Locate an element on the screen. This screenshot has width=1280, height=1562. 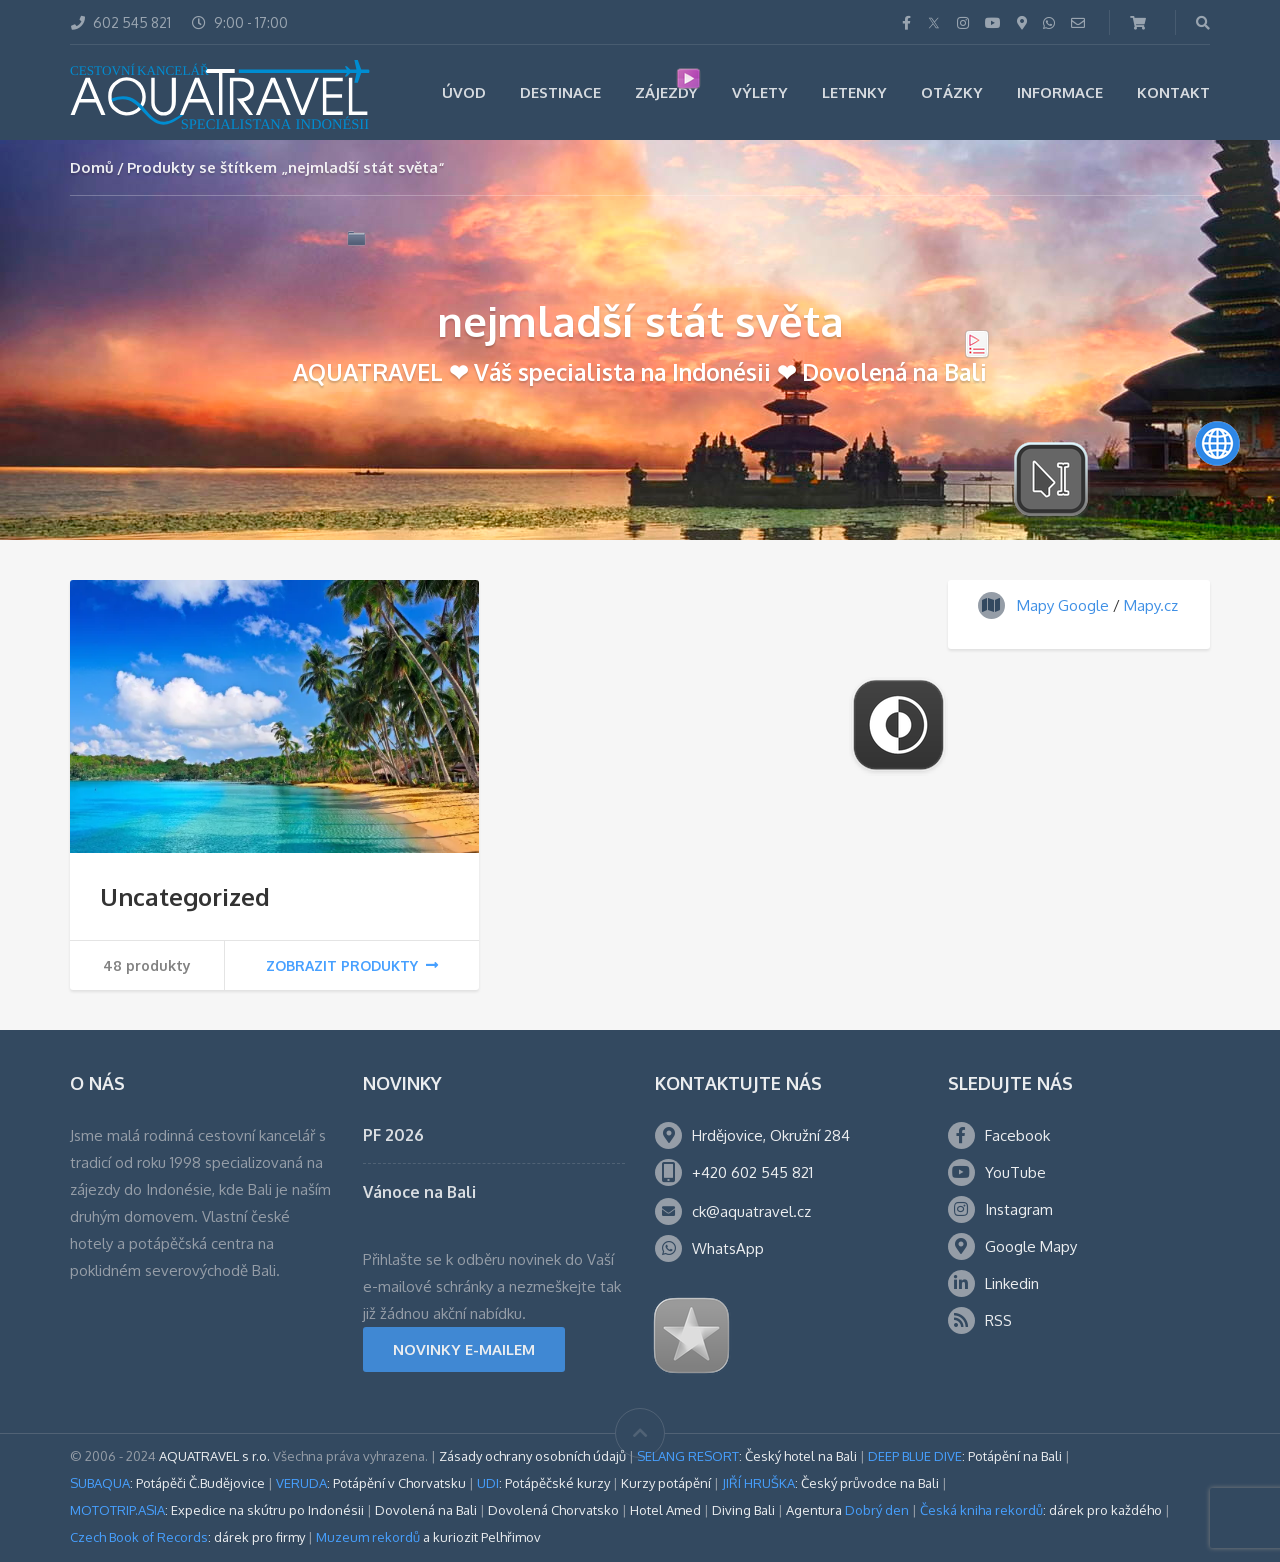
access plasma desktop theme settings is located at coordinates (898, 726).